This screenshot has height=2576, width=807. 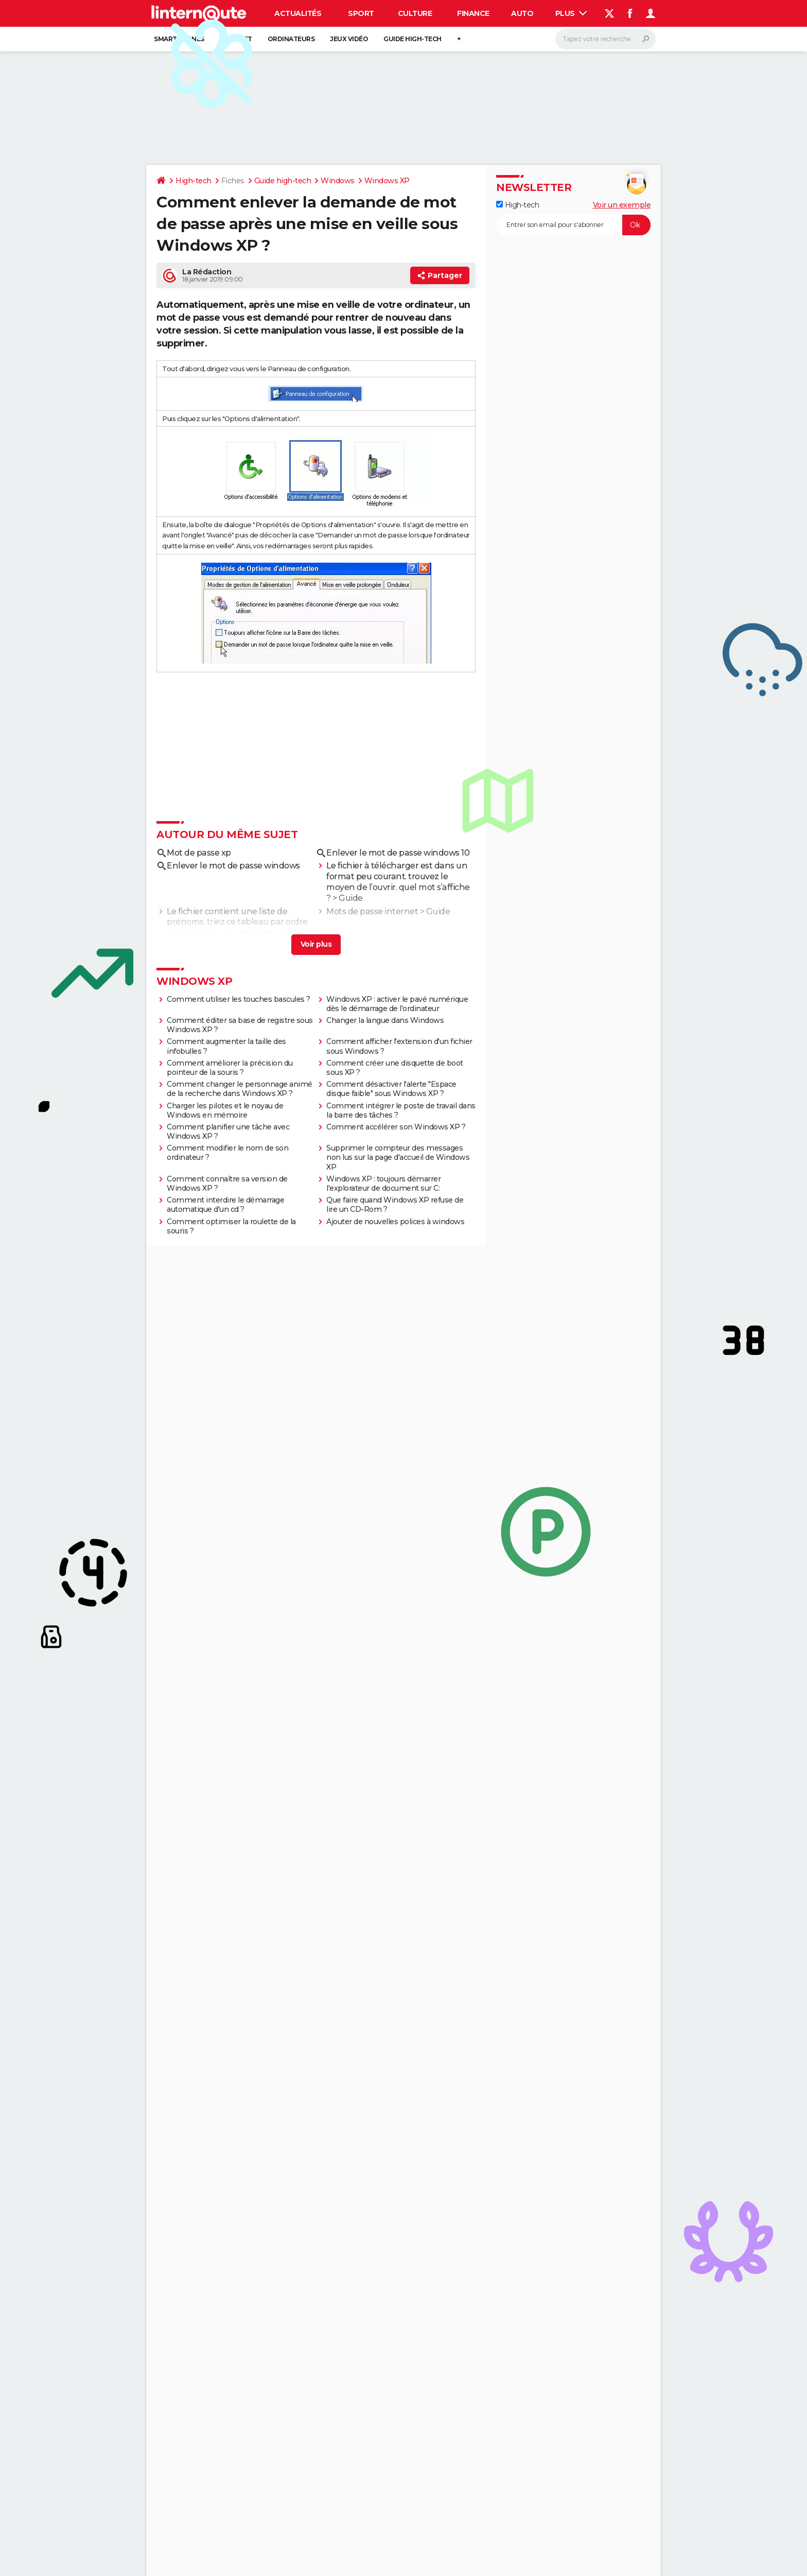 What do you see at coordinates (762, 659) in the screenshot?
I see `indicates snowy weather conditions` at bounding box center [762, 659].